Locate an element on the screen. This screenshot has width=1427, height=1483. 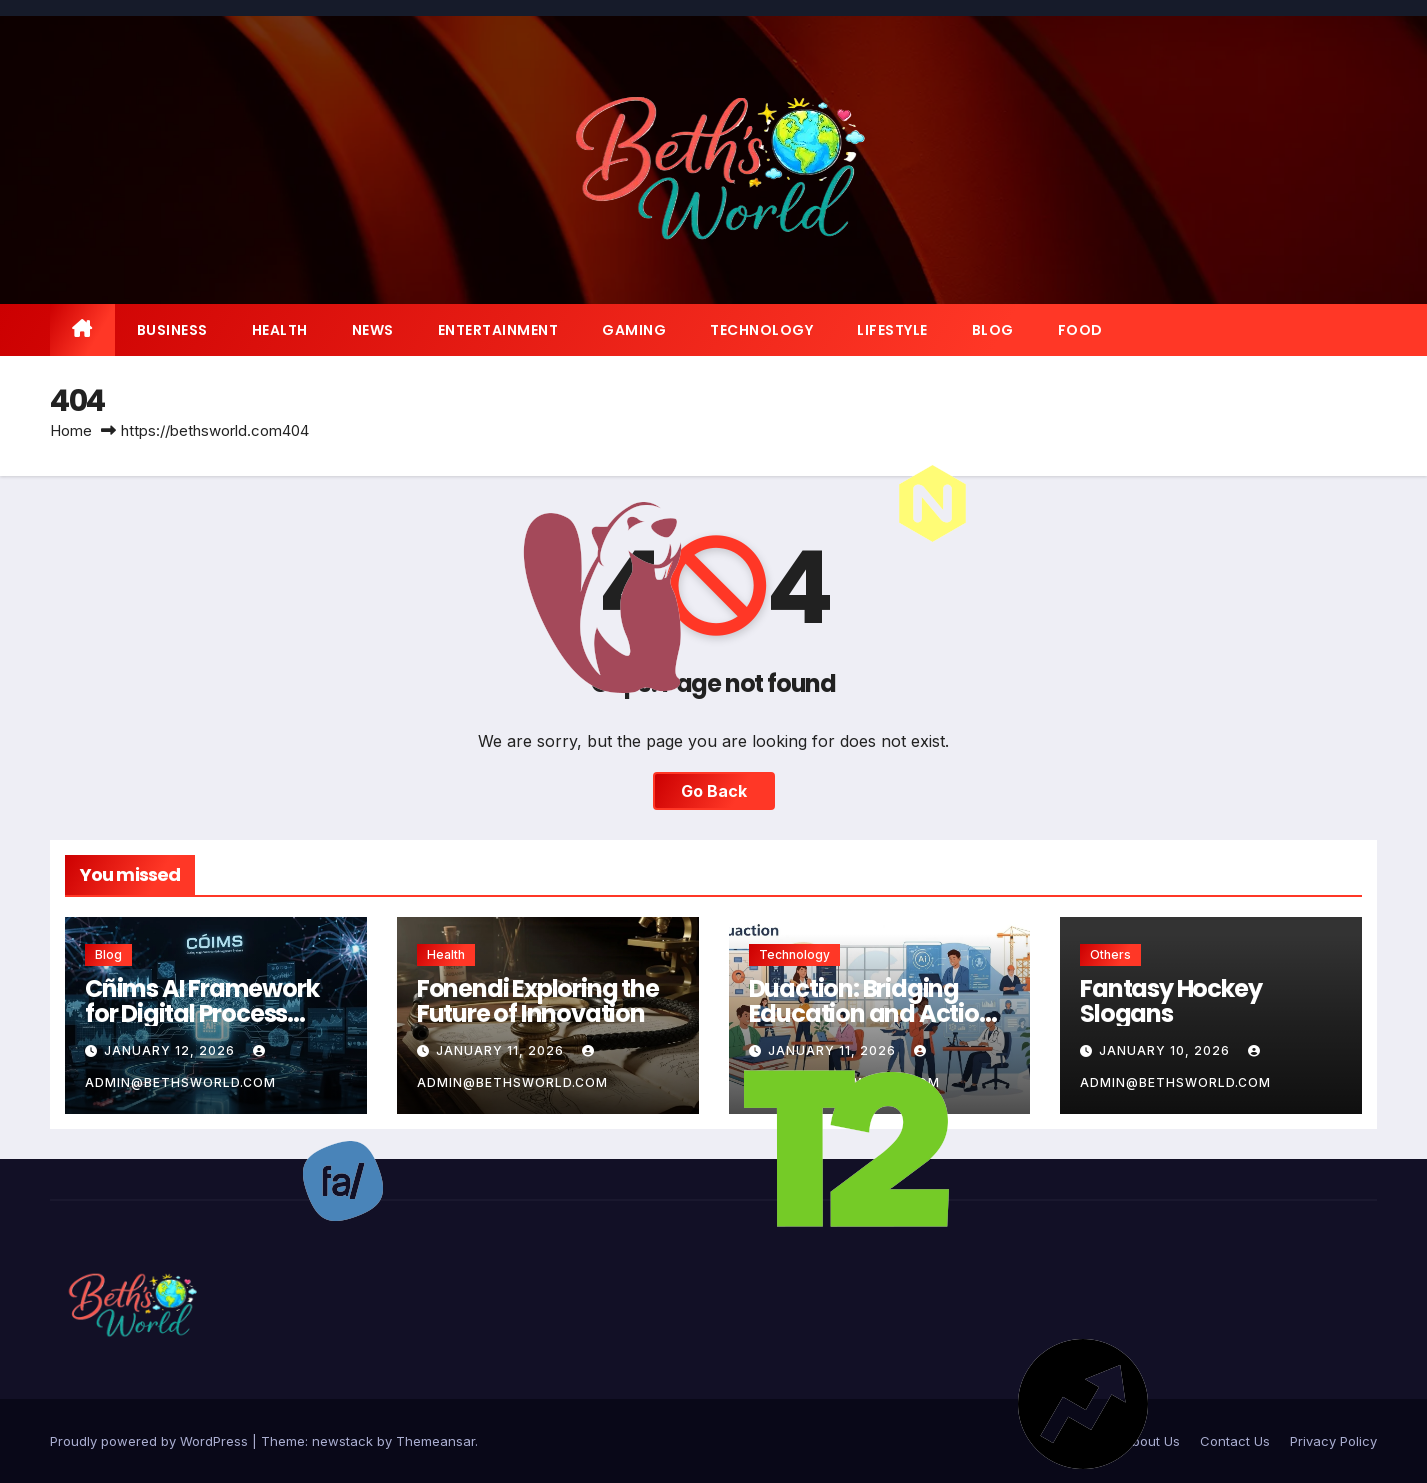
visit take-two interactive software website is located at coordinates (846, 1148).